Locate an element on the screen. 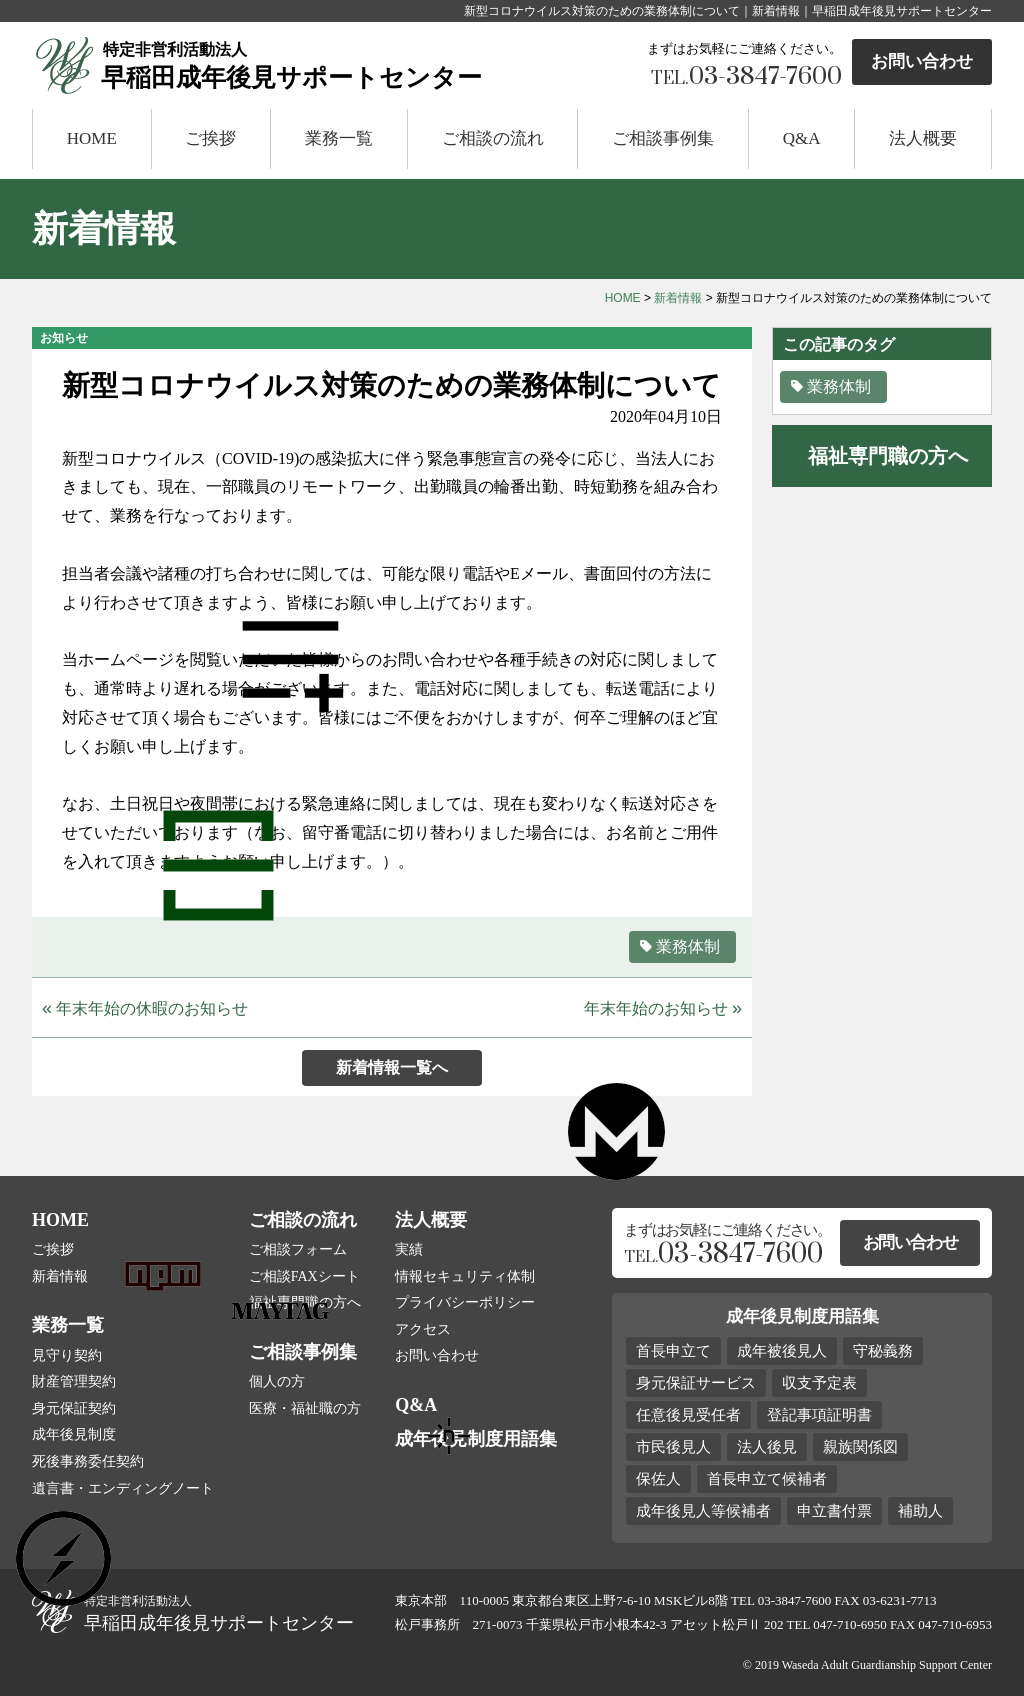 This screenshot has width=1024, height=1696. maytag brand logo is located at coordinates (280, 1311).